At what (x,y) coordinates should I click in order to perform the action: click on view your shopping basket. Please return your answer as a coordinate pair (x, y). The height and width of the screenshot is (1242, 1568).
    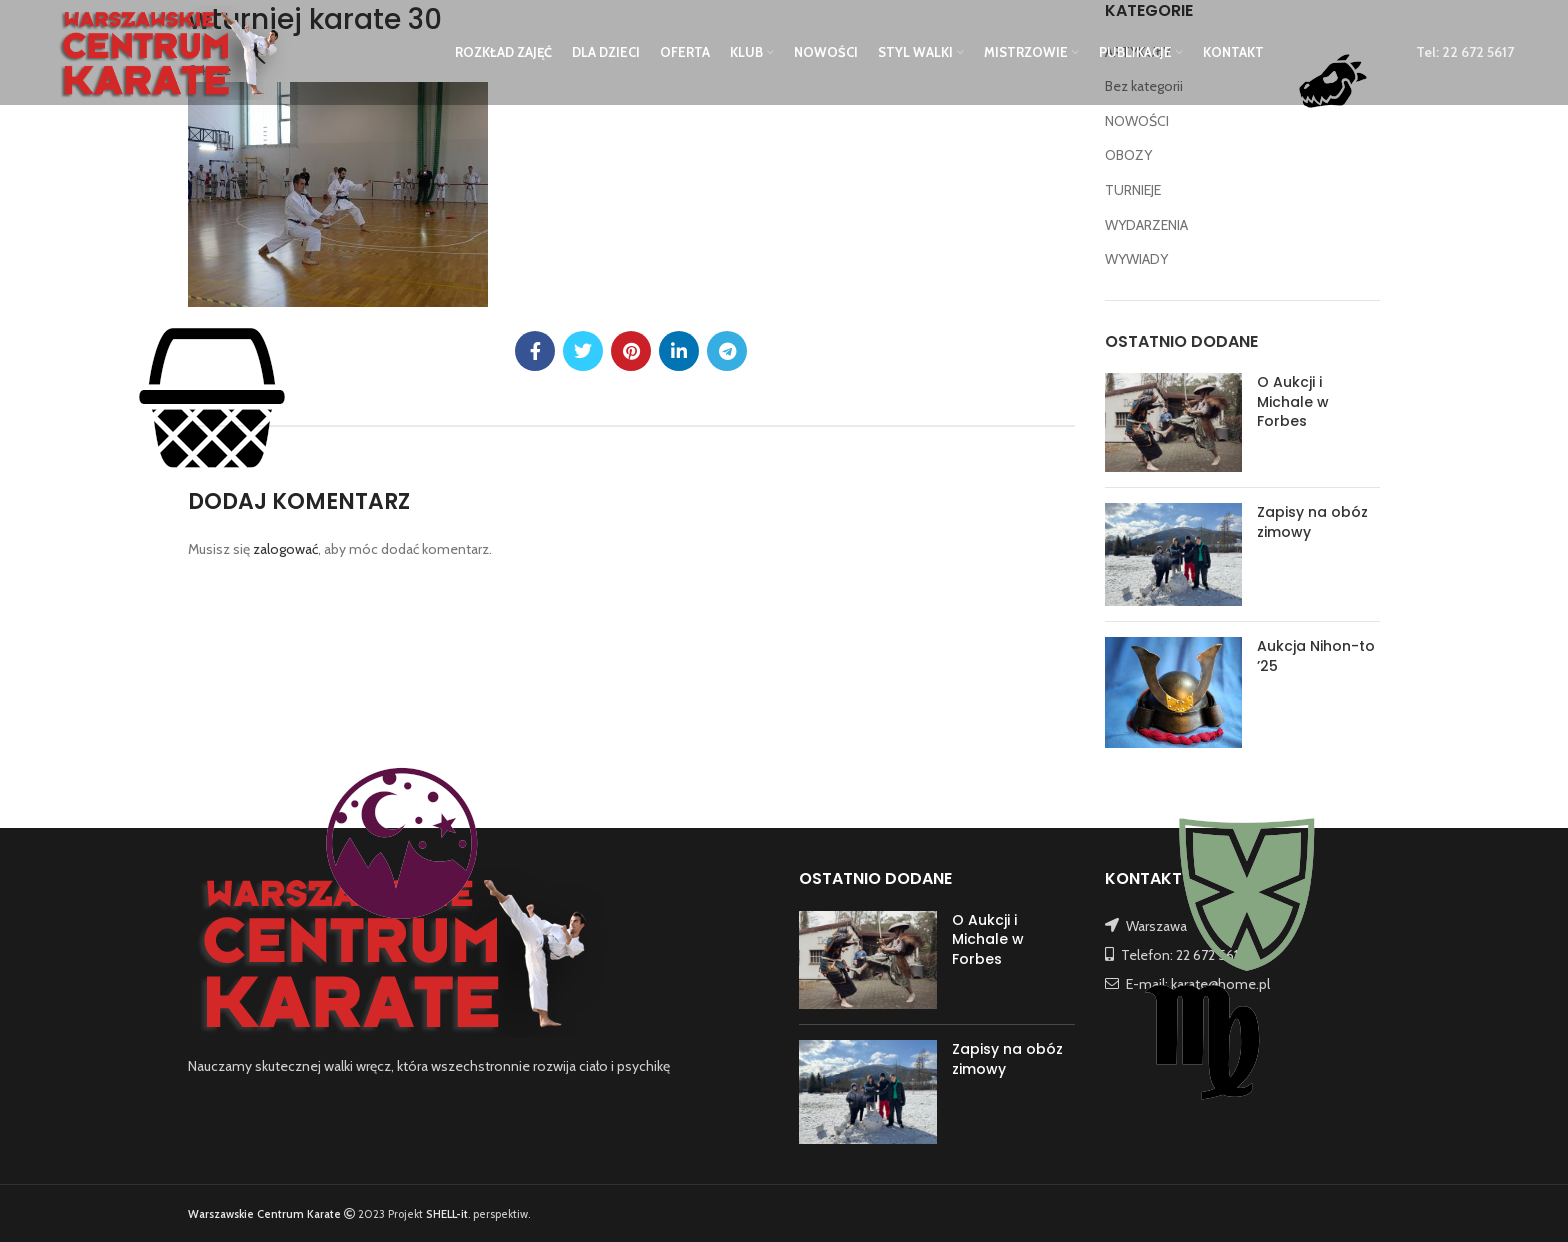
    Looking at the image, I should click on (212, 397).